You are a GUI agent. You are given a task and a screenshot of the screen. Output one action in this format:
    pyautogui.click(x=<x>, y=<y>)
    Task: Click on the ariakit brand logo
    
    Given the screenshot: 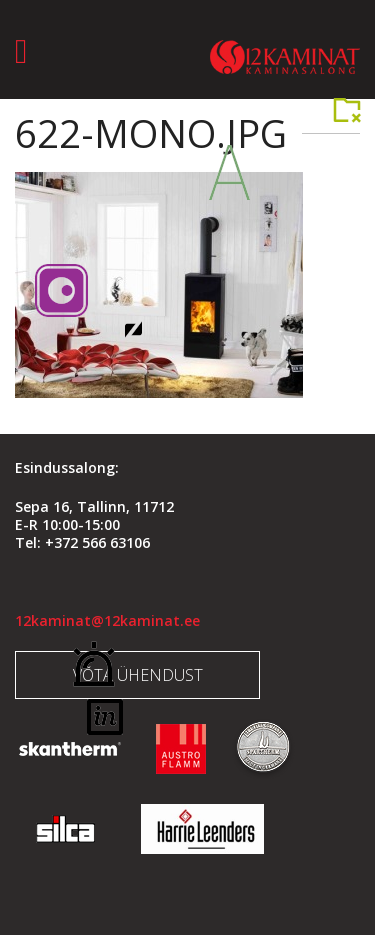 What is the action you would take?
    pyautogui.click(x=61, y=290)
    